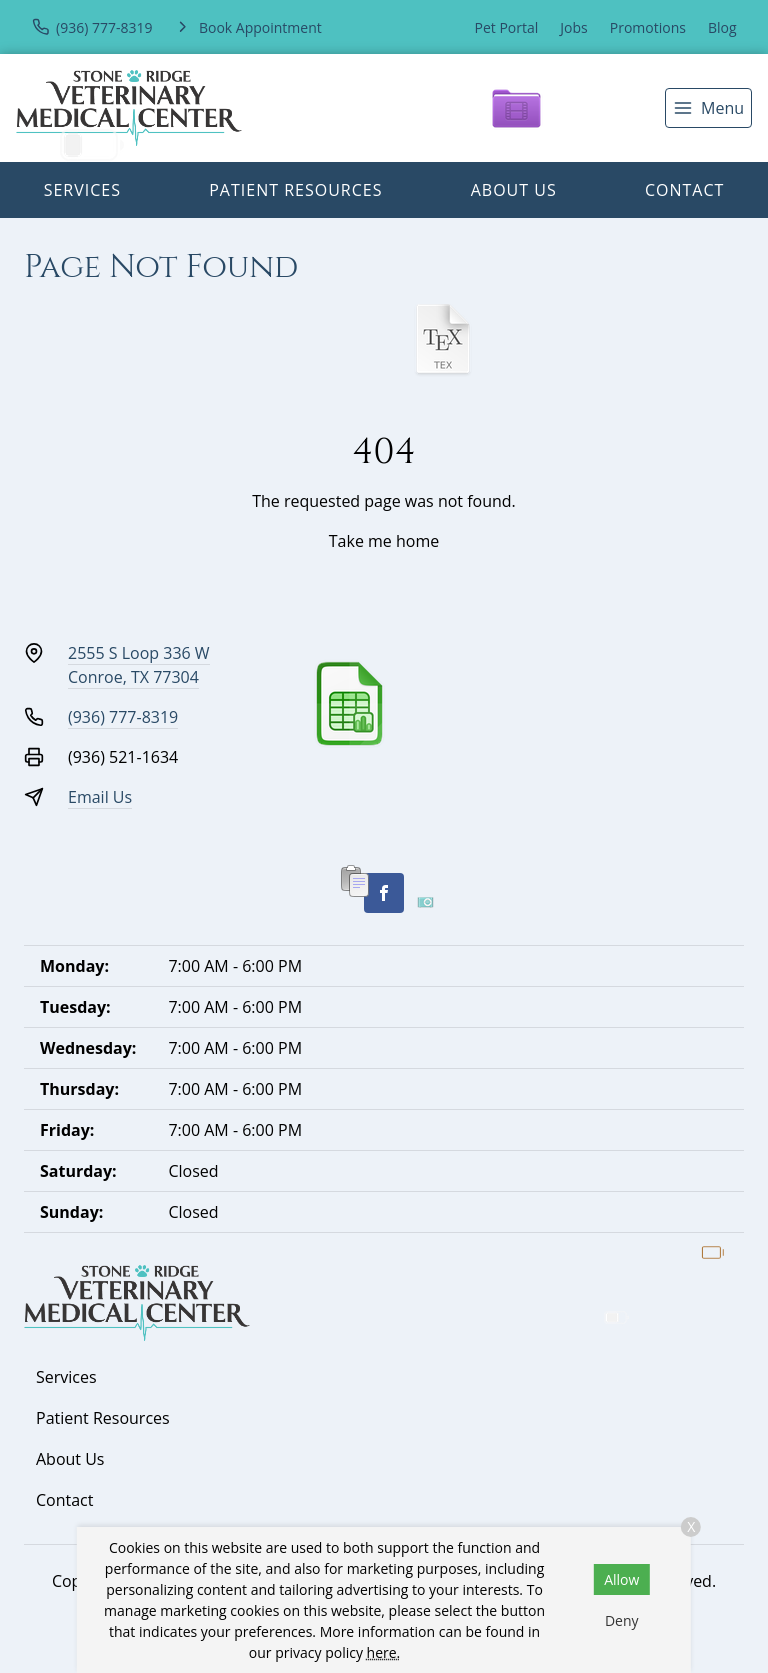  I want to click on indicates battery level at 30%, so click(92, 145).